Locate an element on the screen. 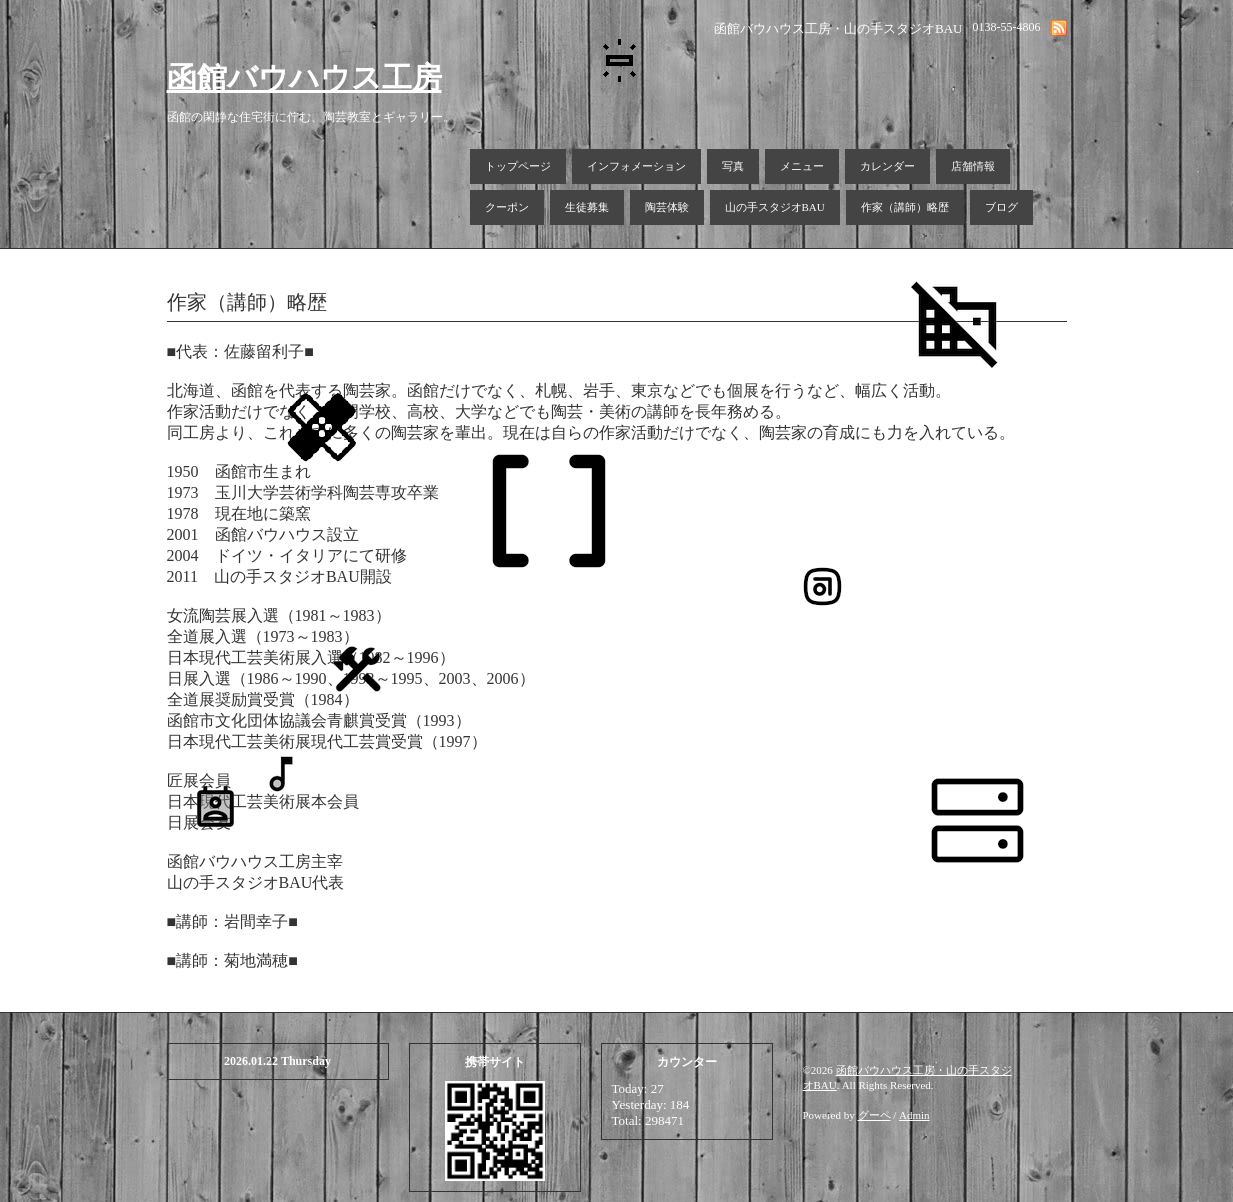 This screenshot has height=1202, width=1233. adjust screen brightness settings is located at coordinates (619, 60).